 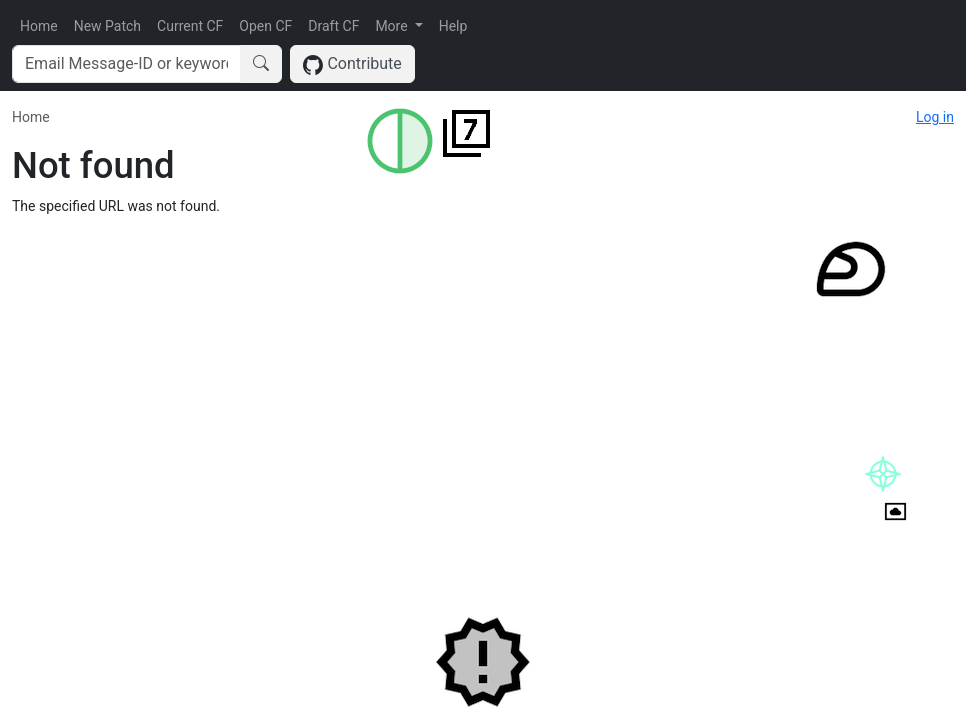 What do you see at coordinates (466, 133) in the screenshot?
I see `indicates item 7 in a numbered series or filter` at bounding box center [466, 133].